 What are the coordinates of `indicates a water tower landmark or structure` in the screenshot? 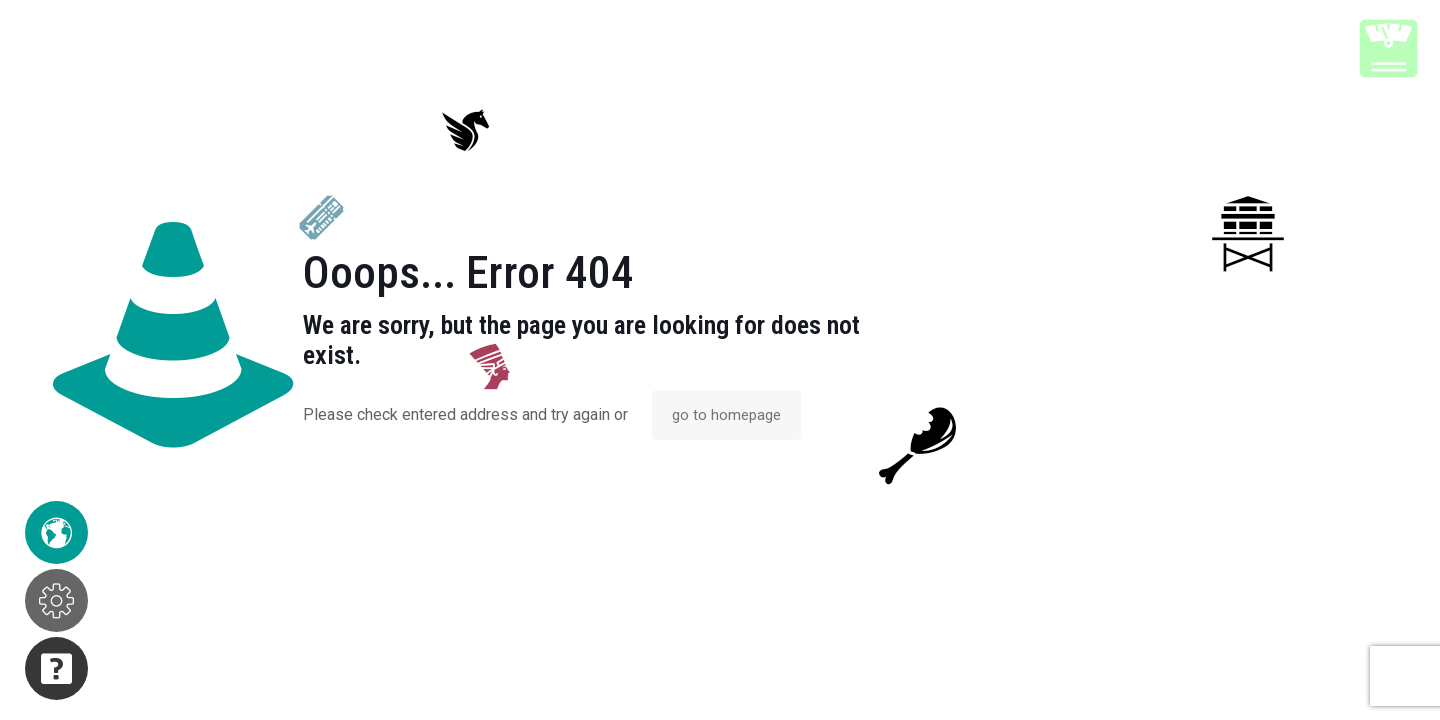 It's located at (1248, 233).